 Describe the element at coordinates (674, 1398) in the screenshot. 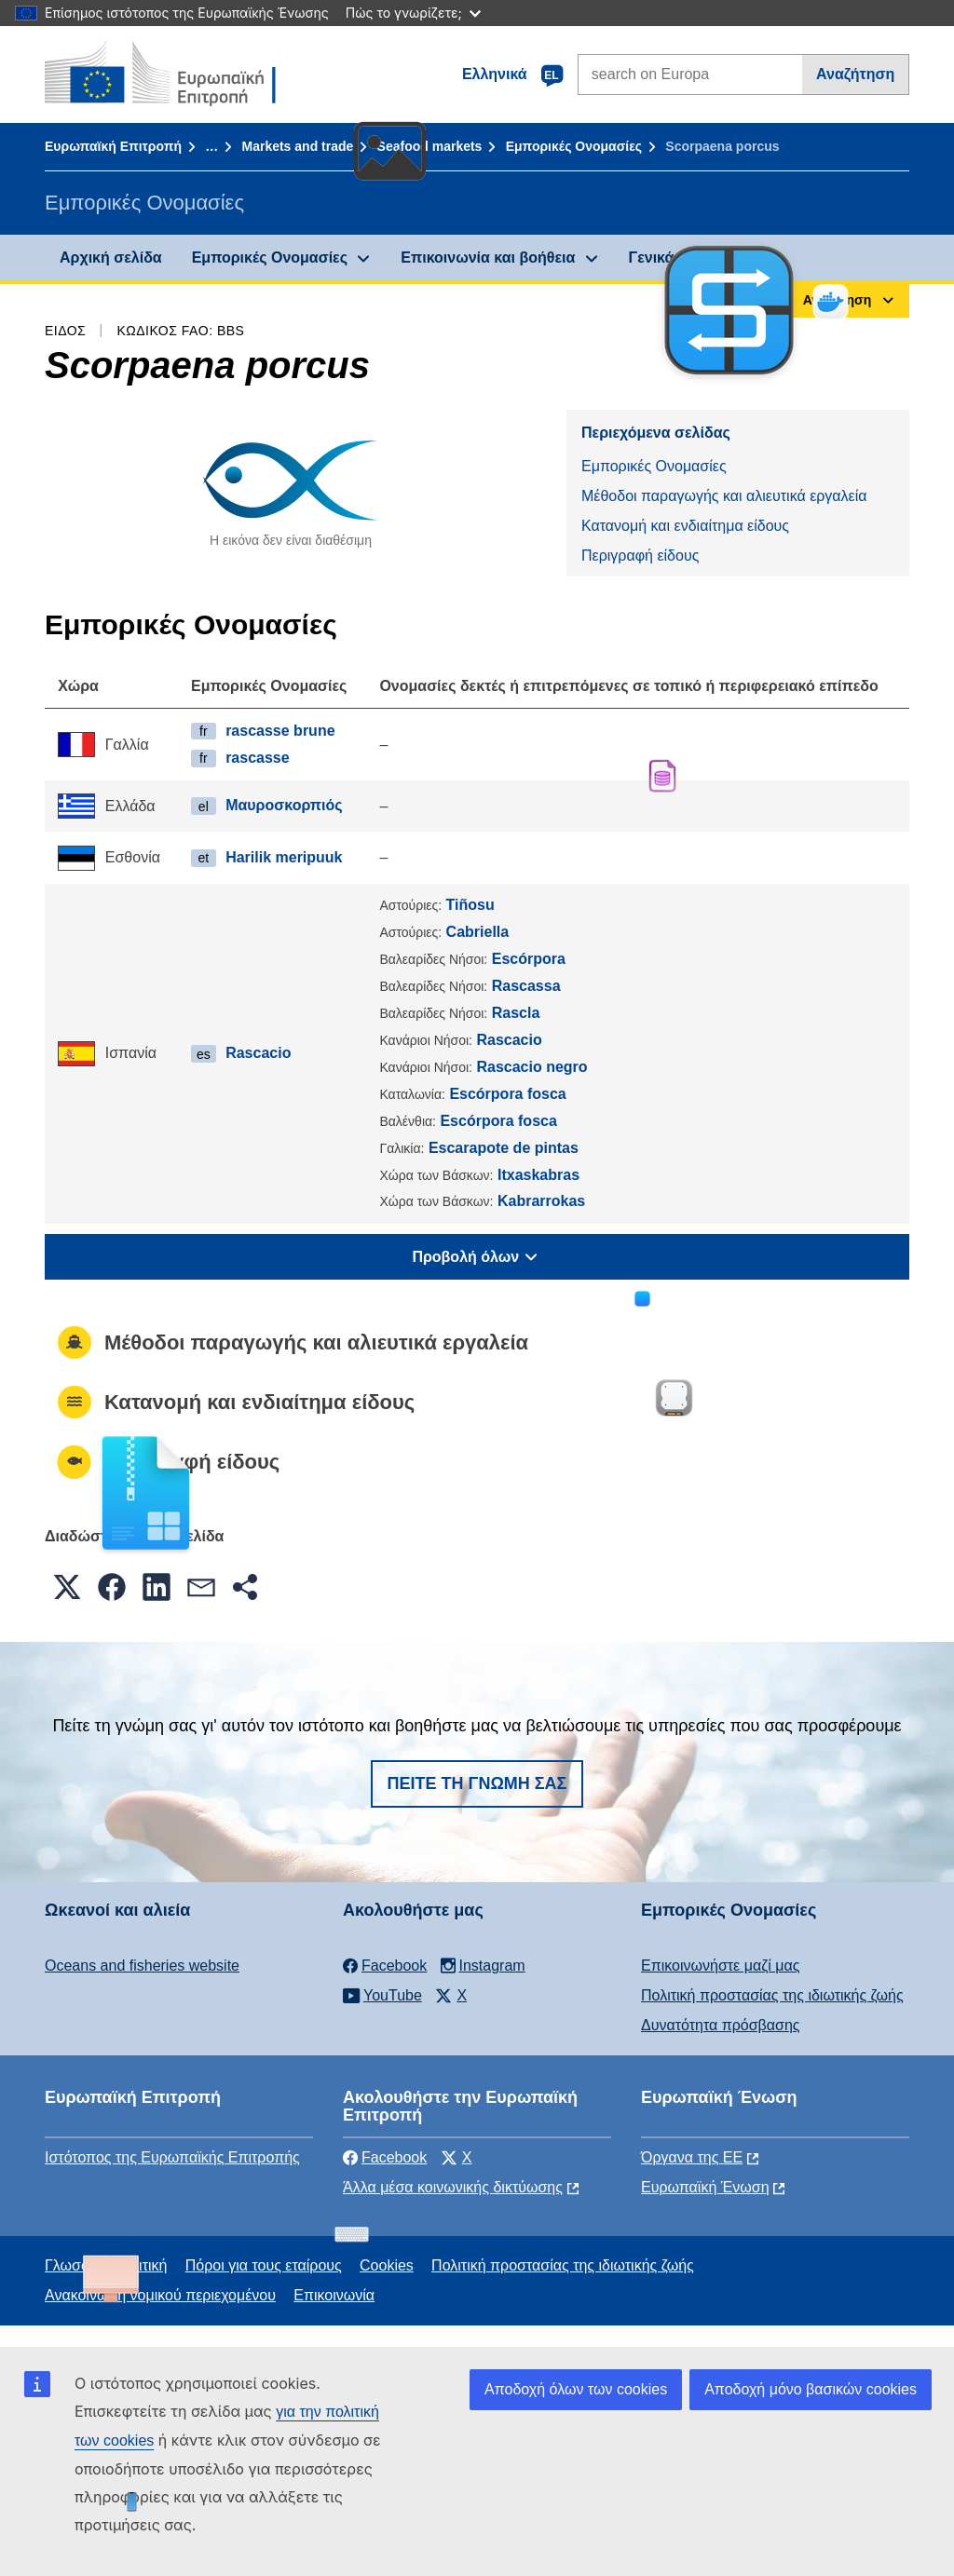

I see `open disk and storage preferences` at that location.